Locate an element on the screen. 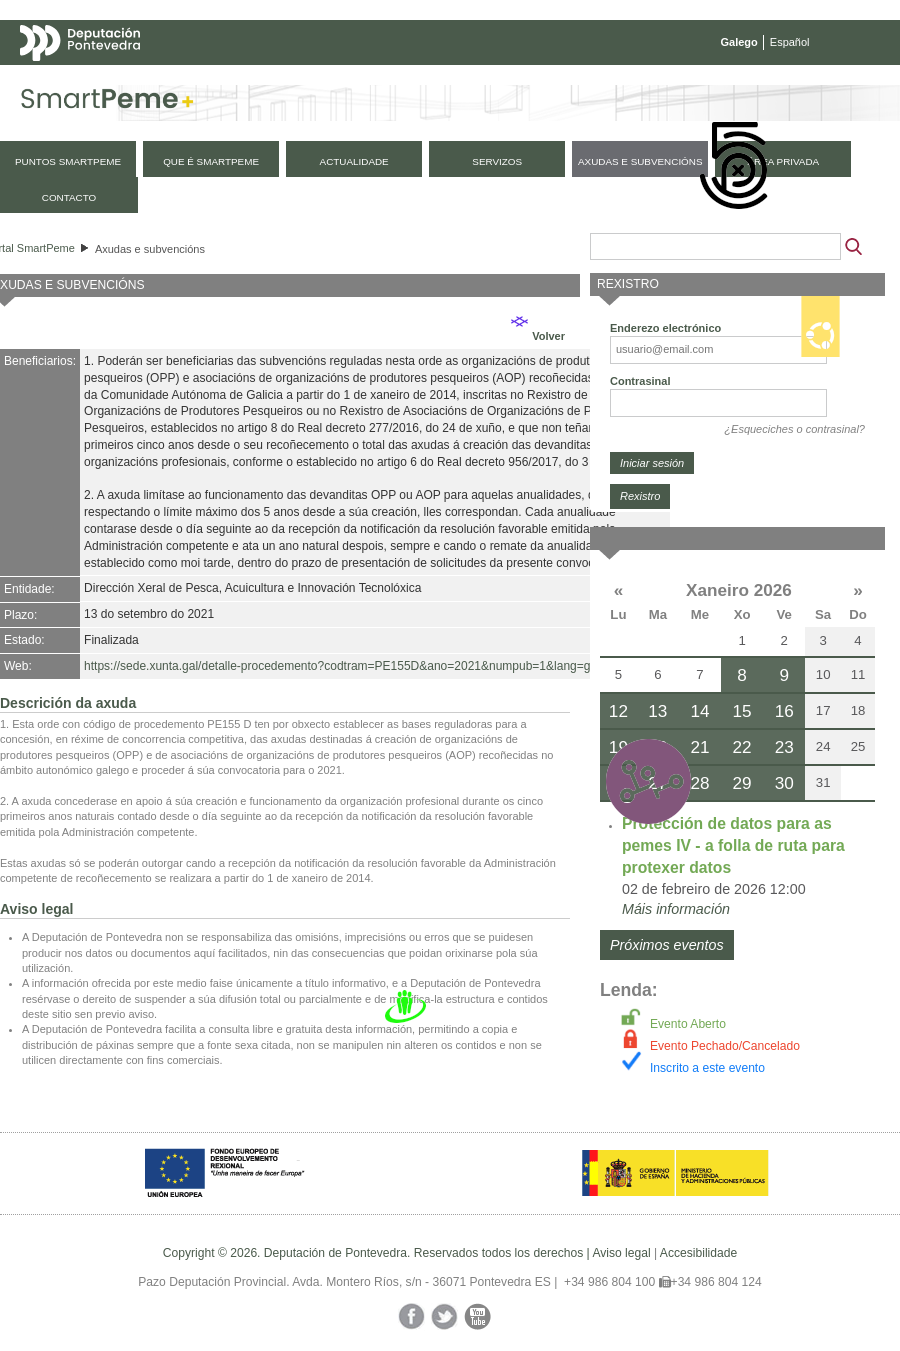  draugiem.lv social network logo is located at coordinates (405, 1006).